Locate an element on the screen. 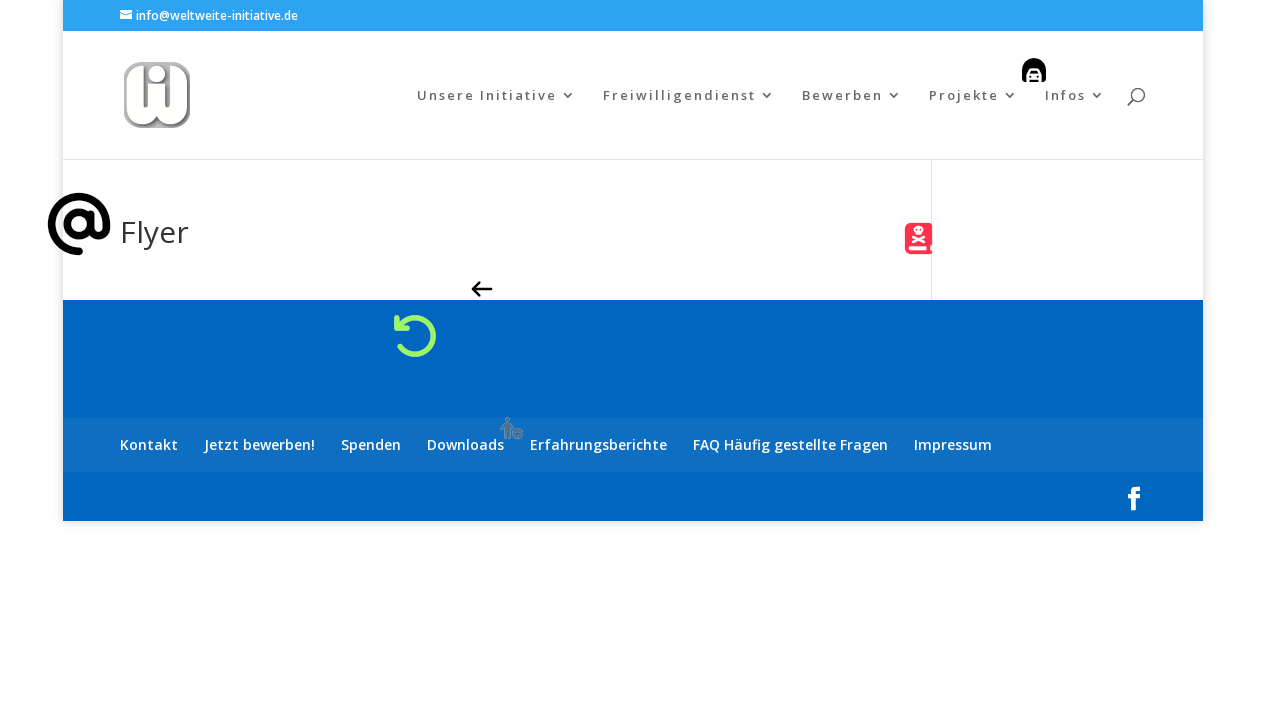 The image size is (1266, 720). undo the last action is located at coordinates (415, 336).